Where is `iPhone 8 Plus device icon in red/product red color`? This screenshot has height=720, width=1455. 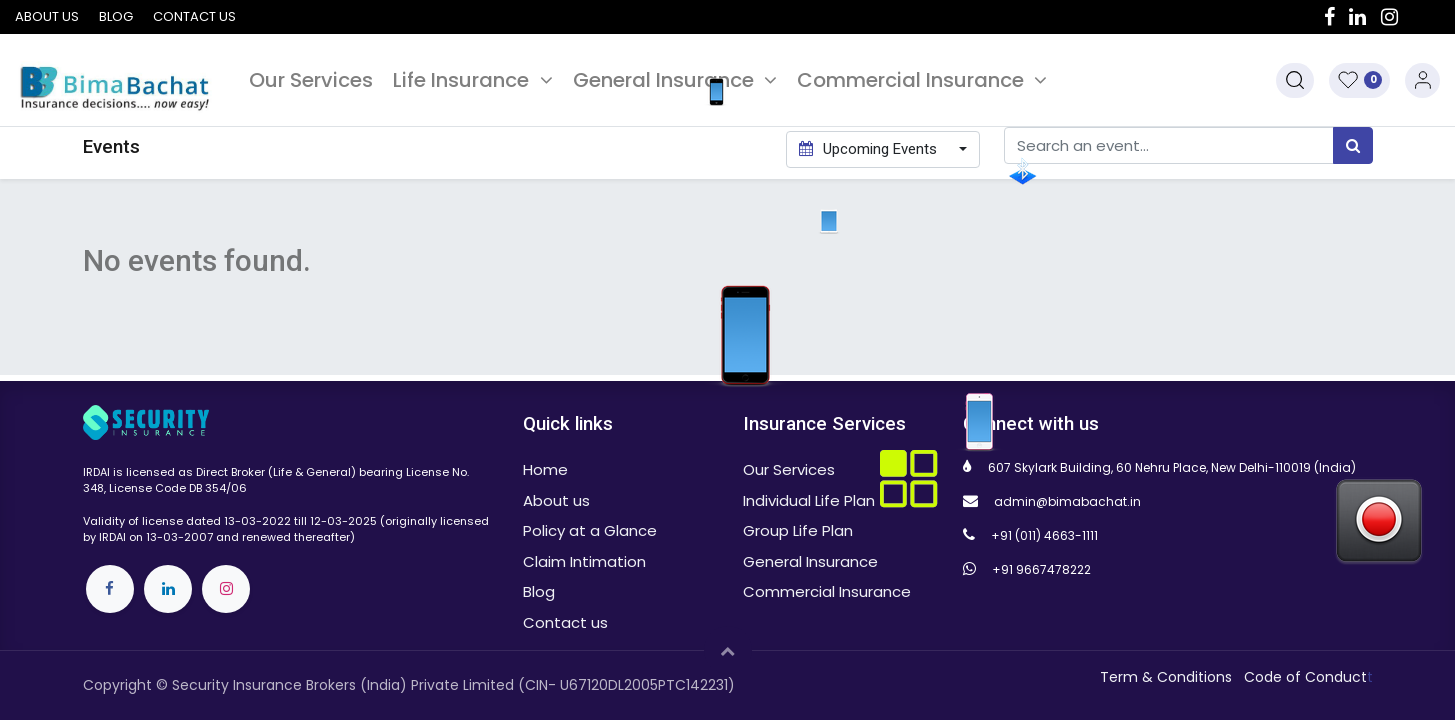 iPhone 8 Plus device icon in red/product red color is located at coordinates (745, 336).